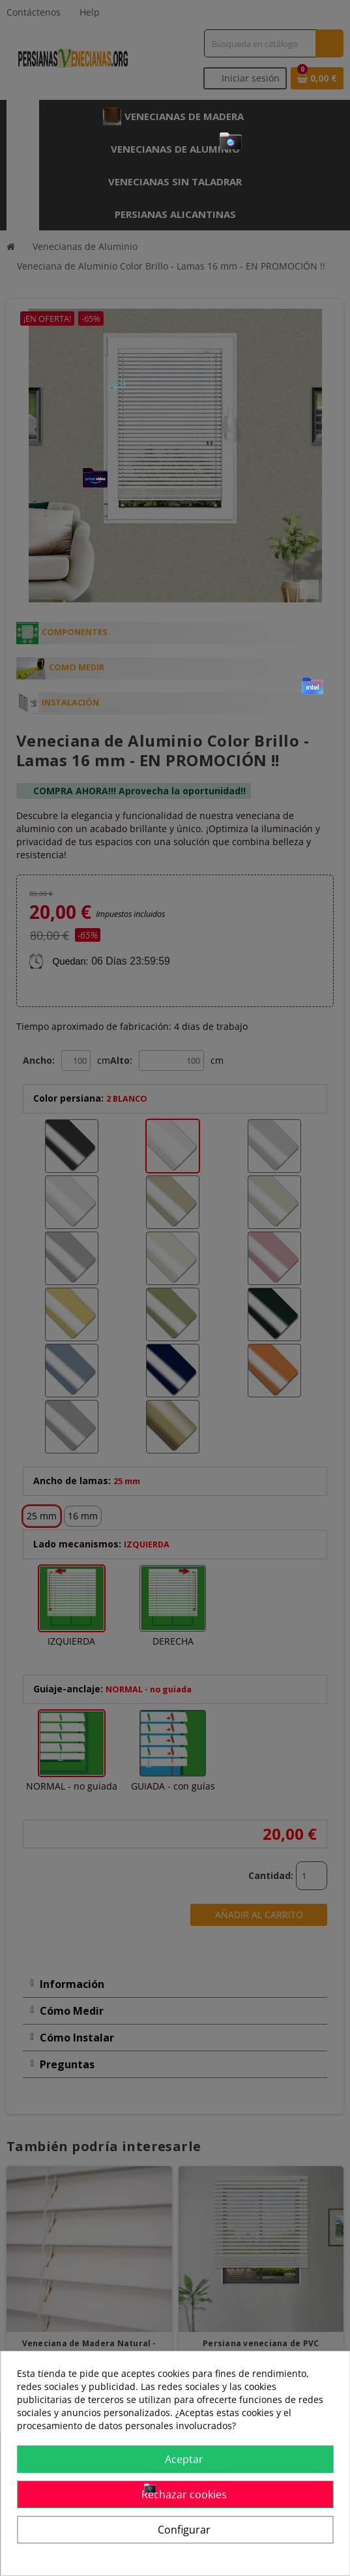 The width and height of the screenshot is (350, 2576). I want to click on open jetbrains fleet project folder, so click(231, 142).